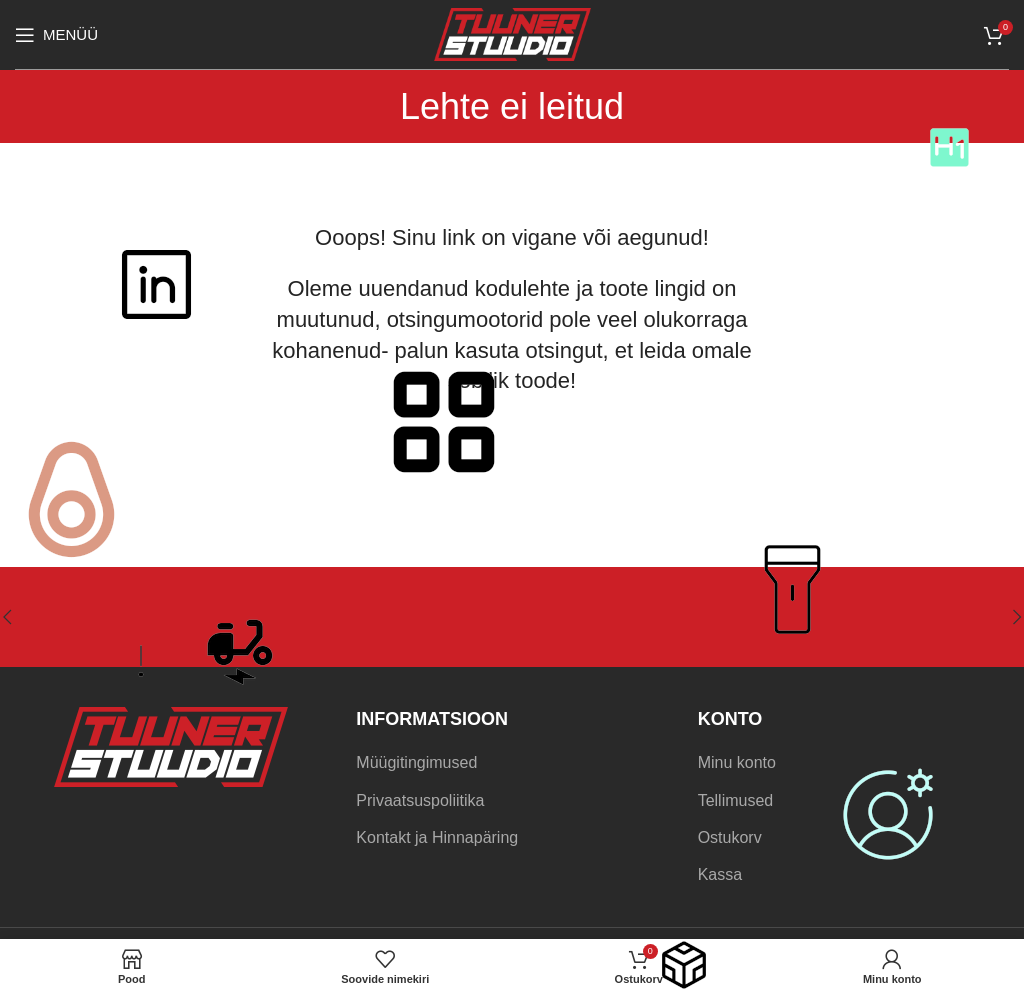 This screenshot has height=994, width=1024. What do you see at coordinates (792, 589) in the screenshot?
I see `toggle flashlight on or off` at bounding box center [792, 589].